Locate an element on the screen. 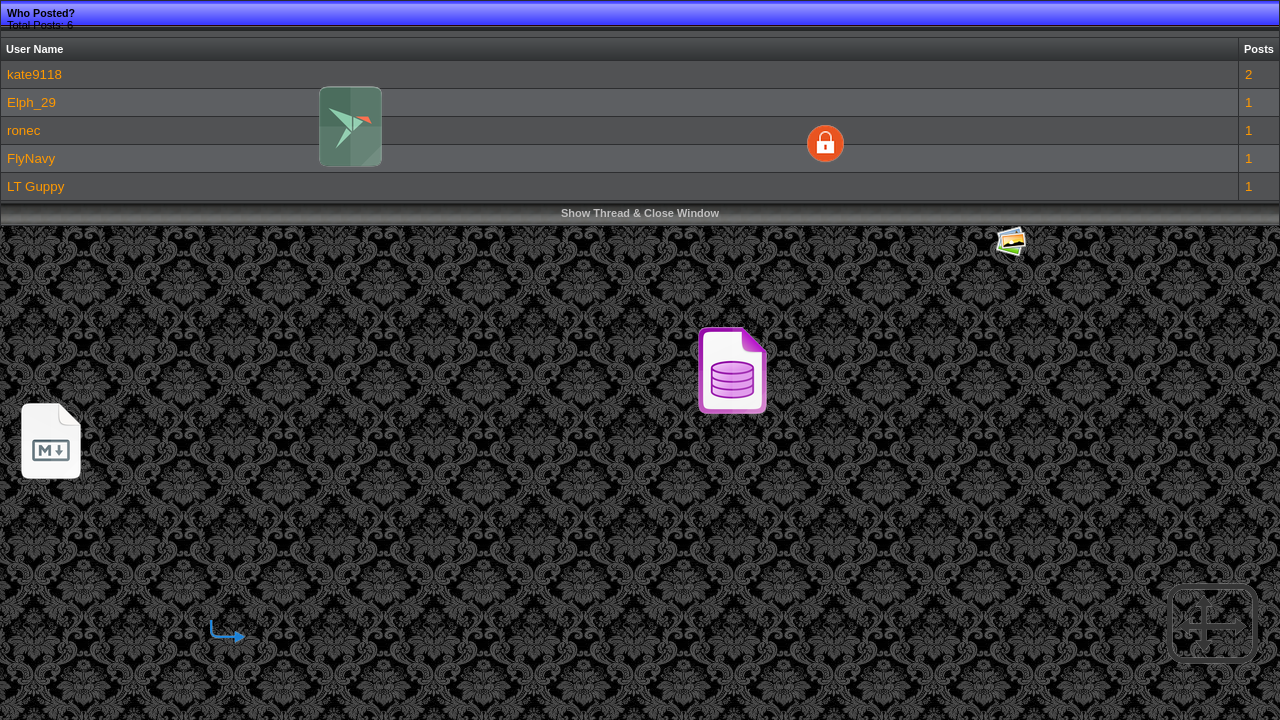  access your photo library is located at coordinates (1011, 241).